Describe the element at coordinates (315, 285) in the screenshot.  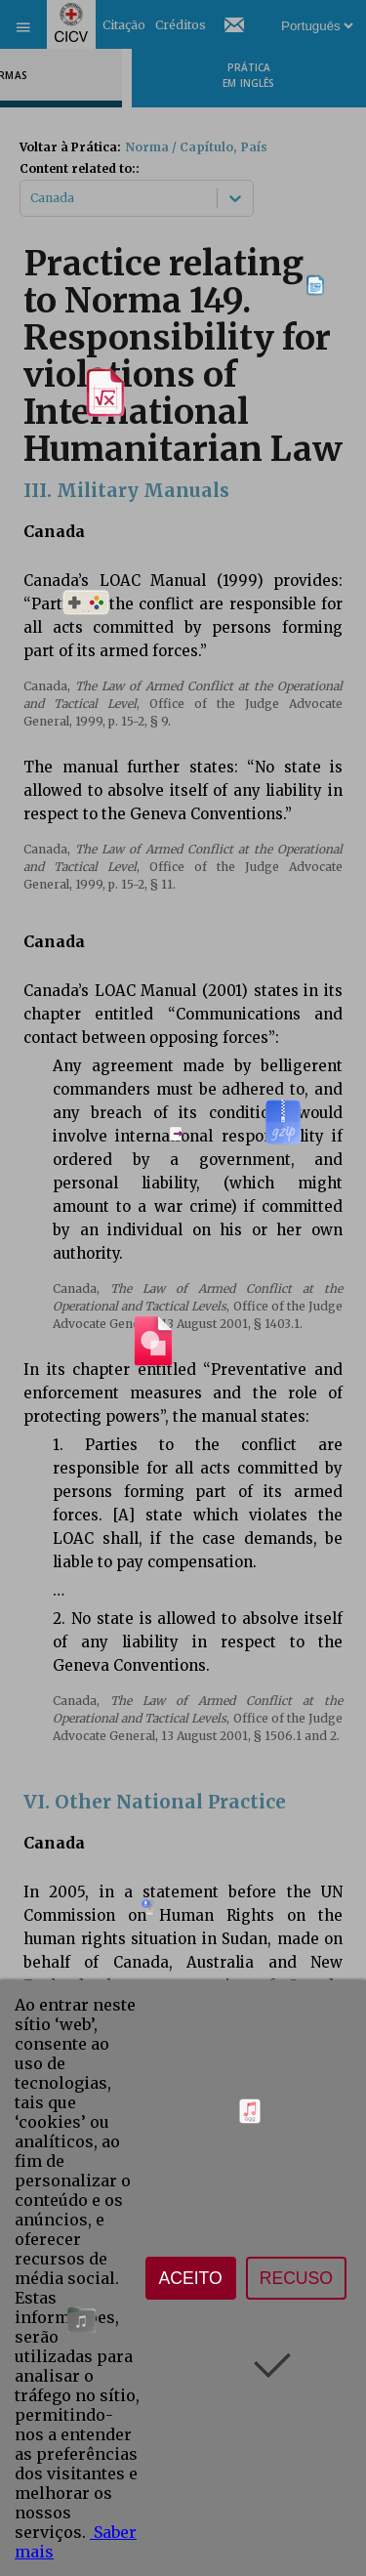
I see `libreoffice writer text template file` at that location.